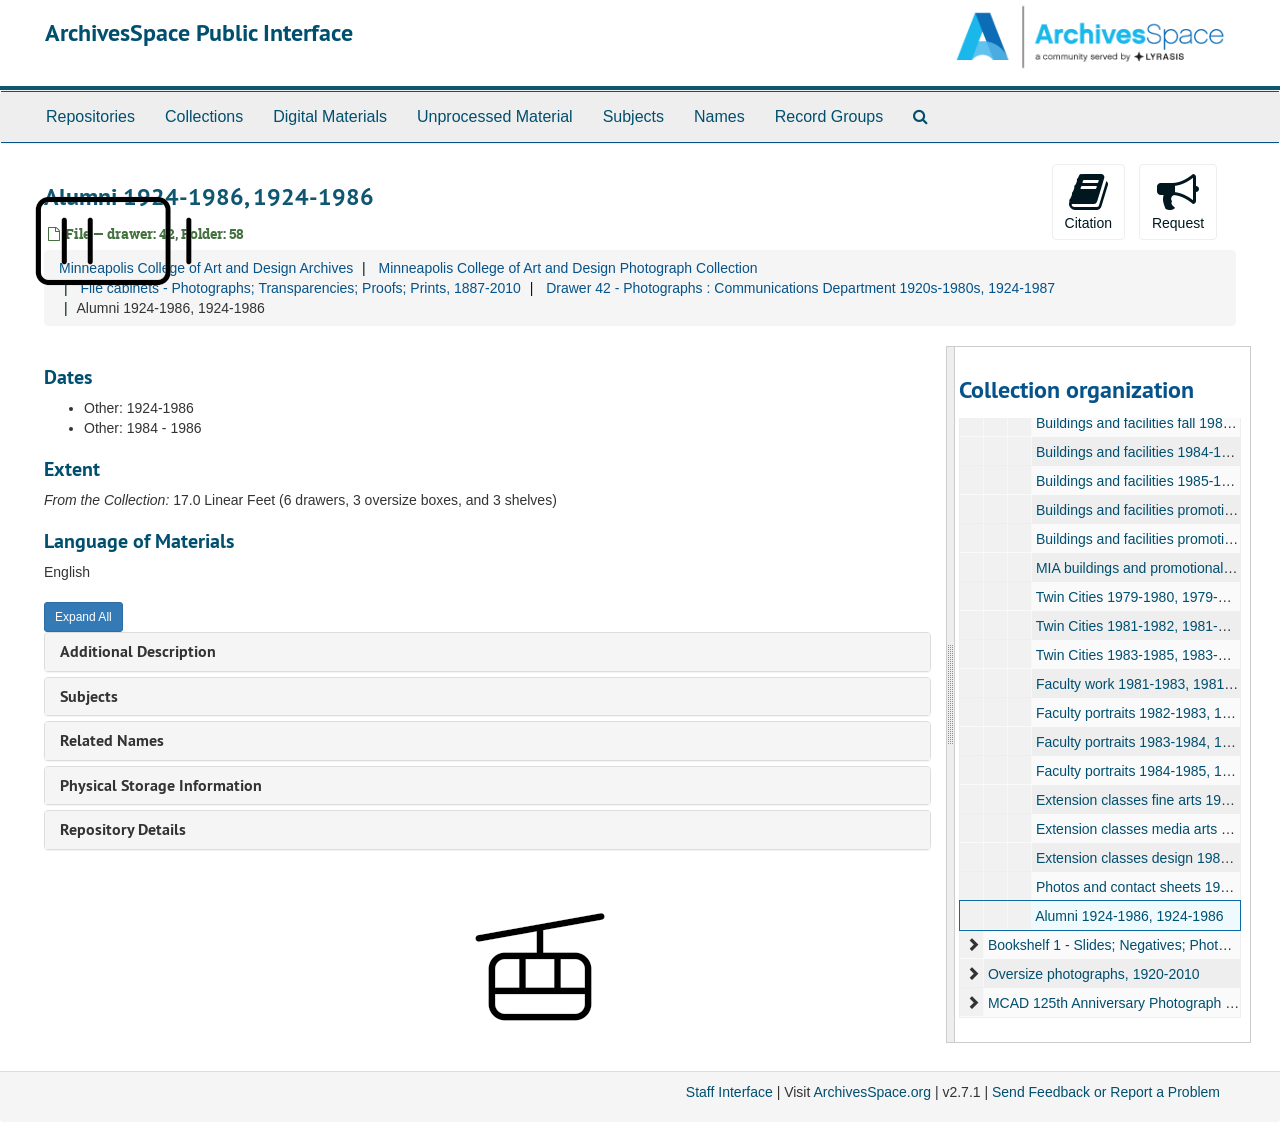  I want to click on access cable car or gondola transit information, so click(540, 969).